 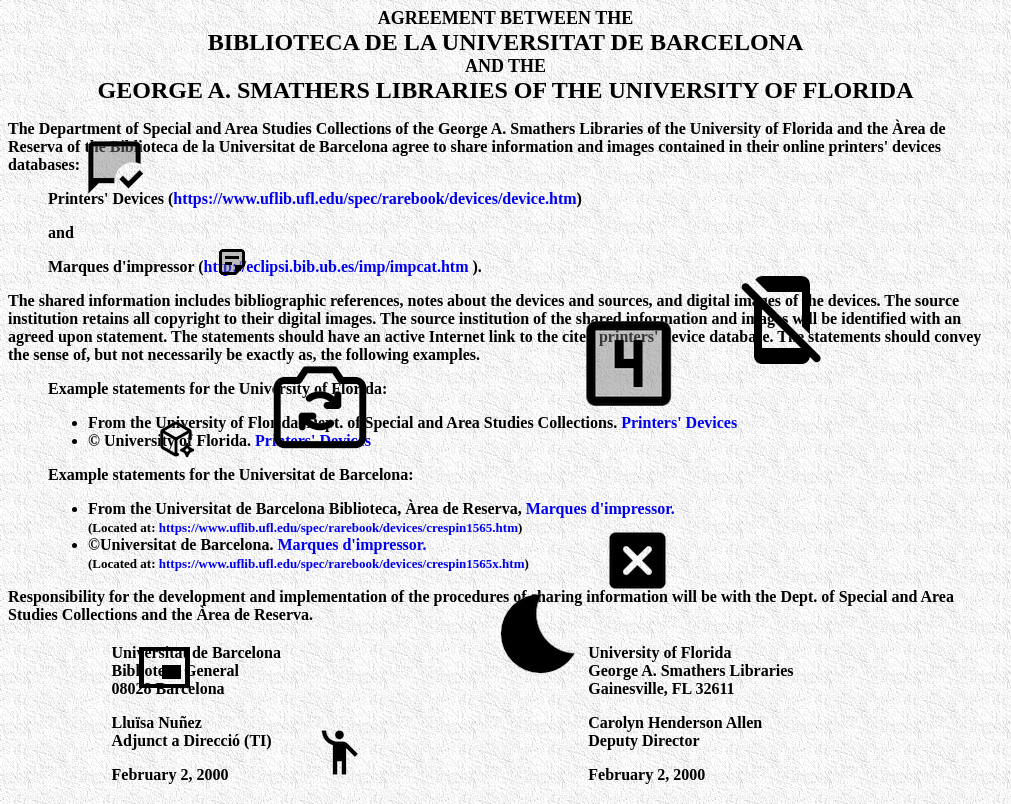 I want to click on generate 3D model with AI, so click(x=176, y=439).